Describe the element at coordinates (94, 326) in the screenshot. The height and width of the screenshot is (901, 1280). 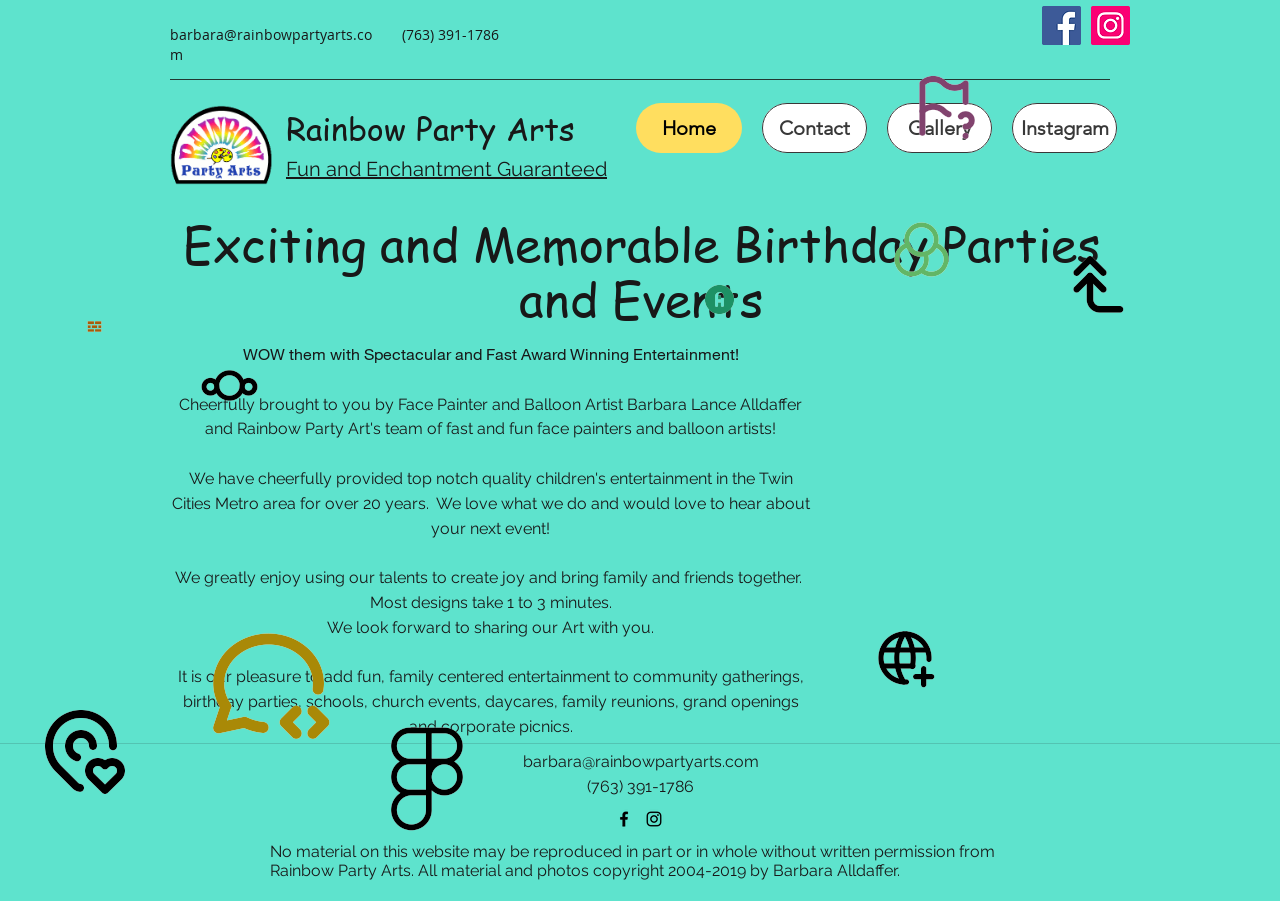
I see `access wall or barrier settings` at that location.